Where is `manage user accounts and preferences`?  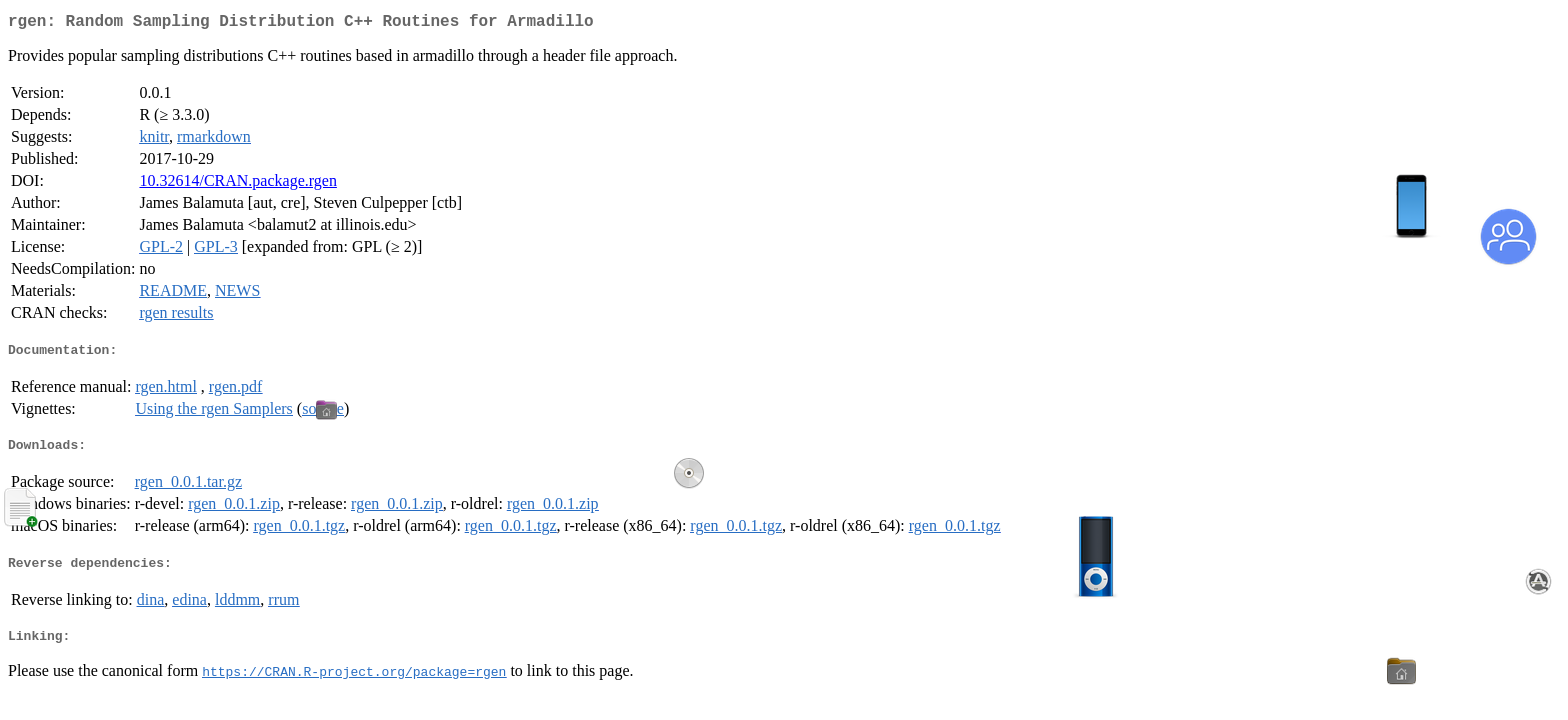
manage user accounts and preferences is located at coordinates (1508, 236).